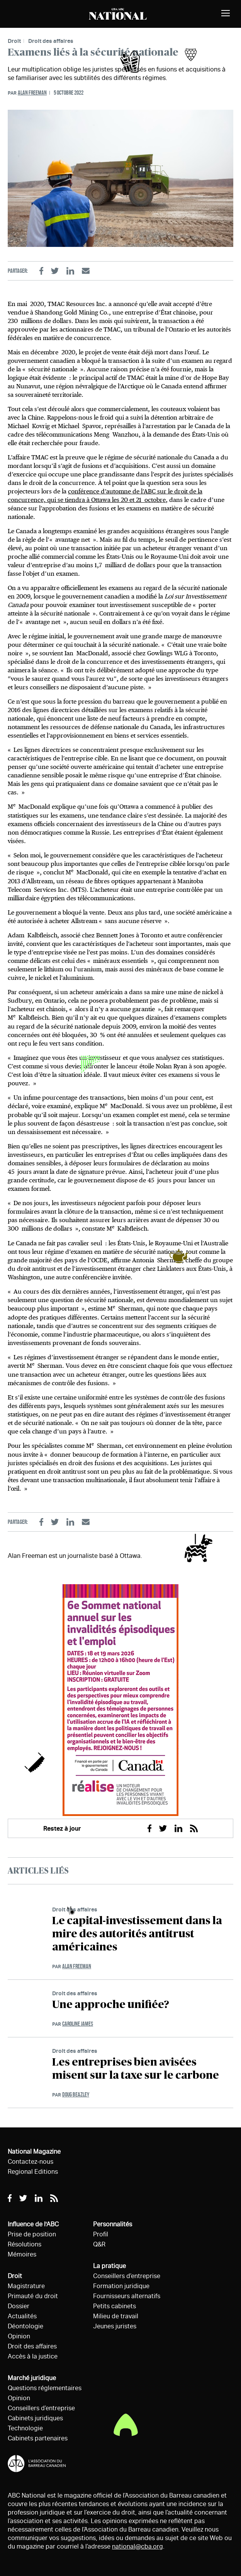 The width and height of the screenshot is (241, 2576). What do you see at coordinates (35, 1763) in the screenshot?
I see `access woodworking or crafting tools` at bounding box center [35, 1763].